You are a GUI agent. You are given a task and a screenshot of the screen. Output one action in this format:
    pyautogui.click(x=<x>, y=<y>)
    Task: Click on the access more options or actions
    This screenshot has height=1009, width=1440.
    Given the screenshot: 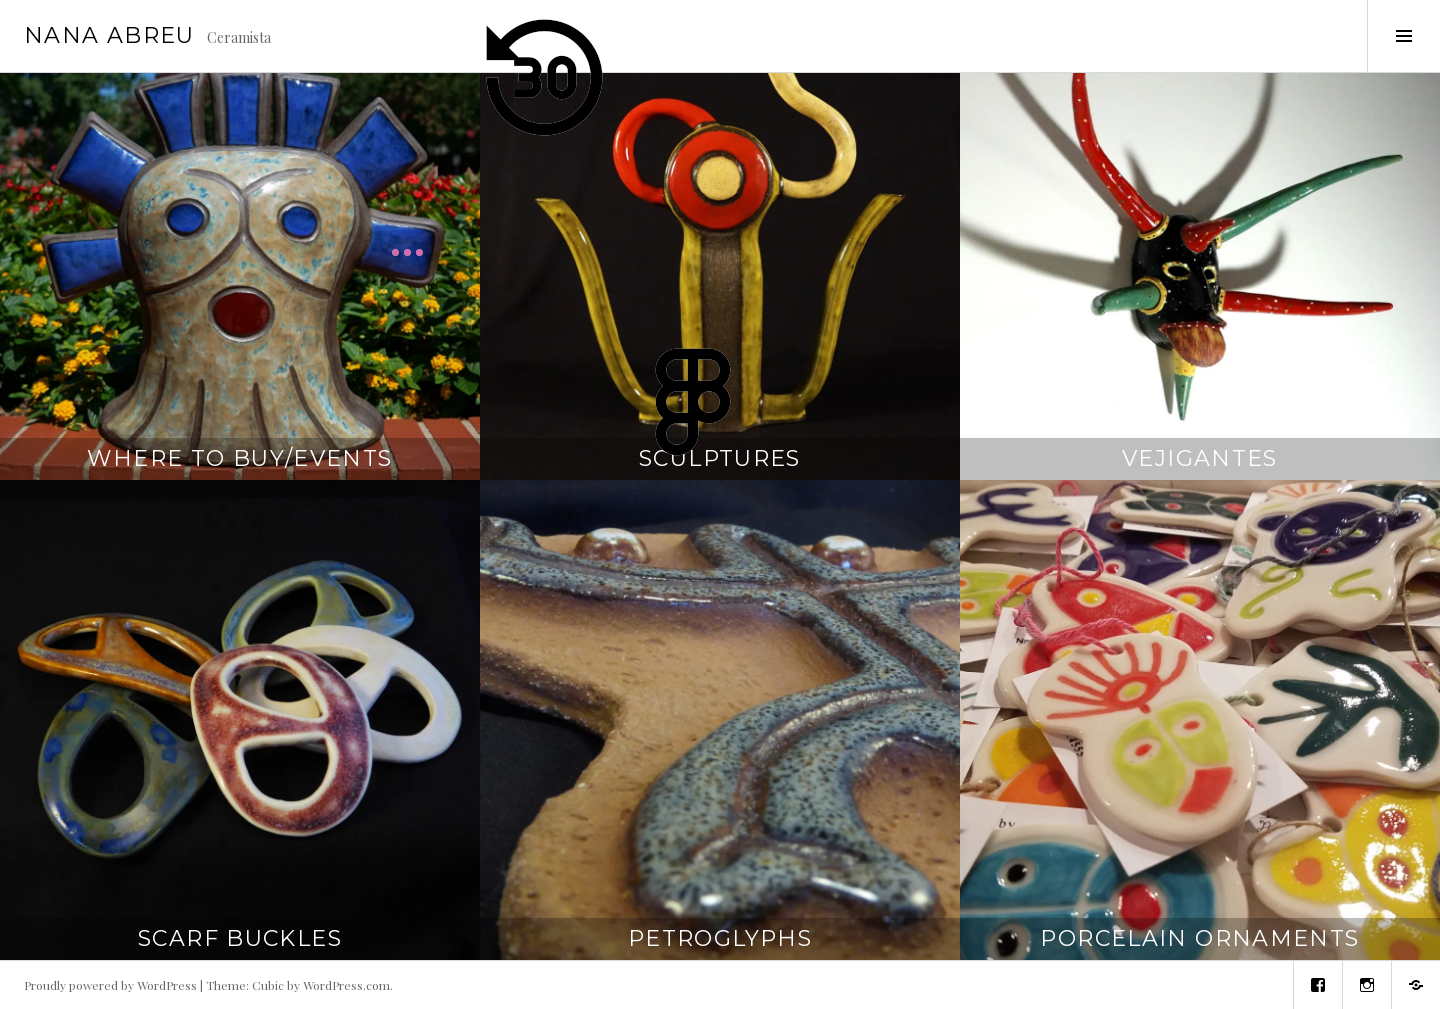 What is the action you would take?
    pyautogui.click(x=407, y=252)
    